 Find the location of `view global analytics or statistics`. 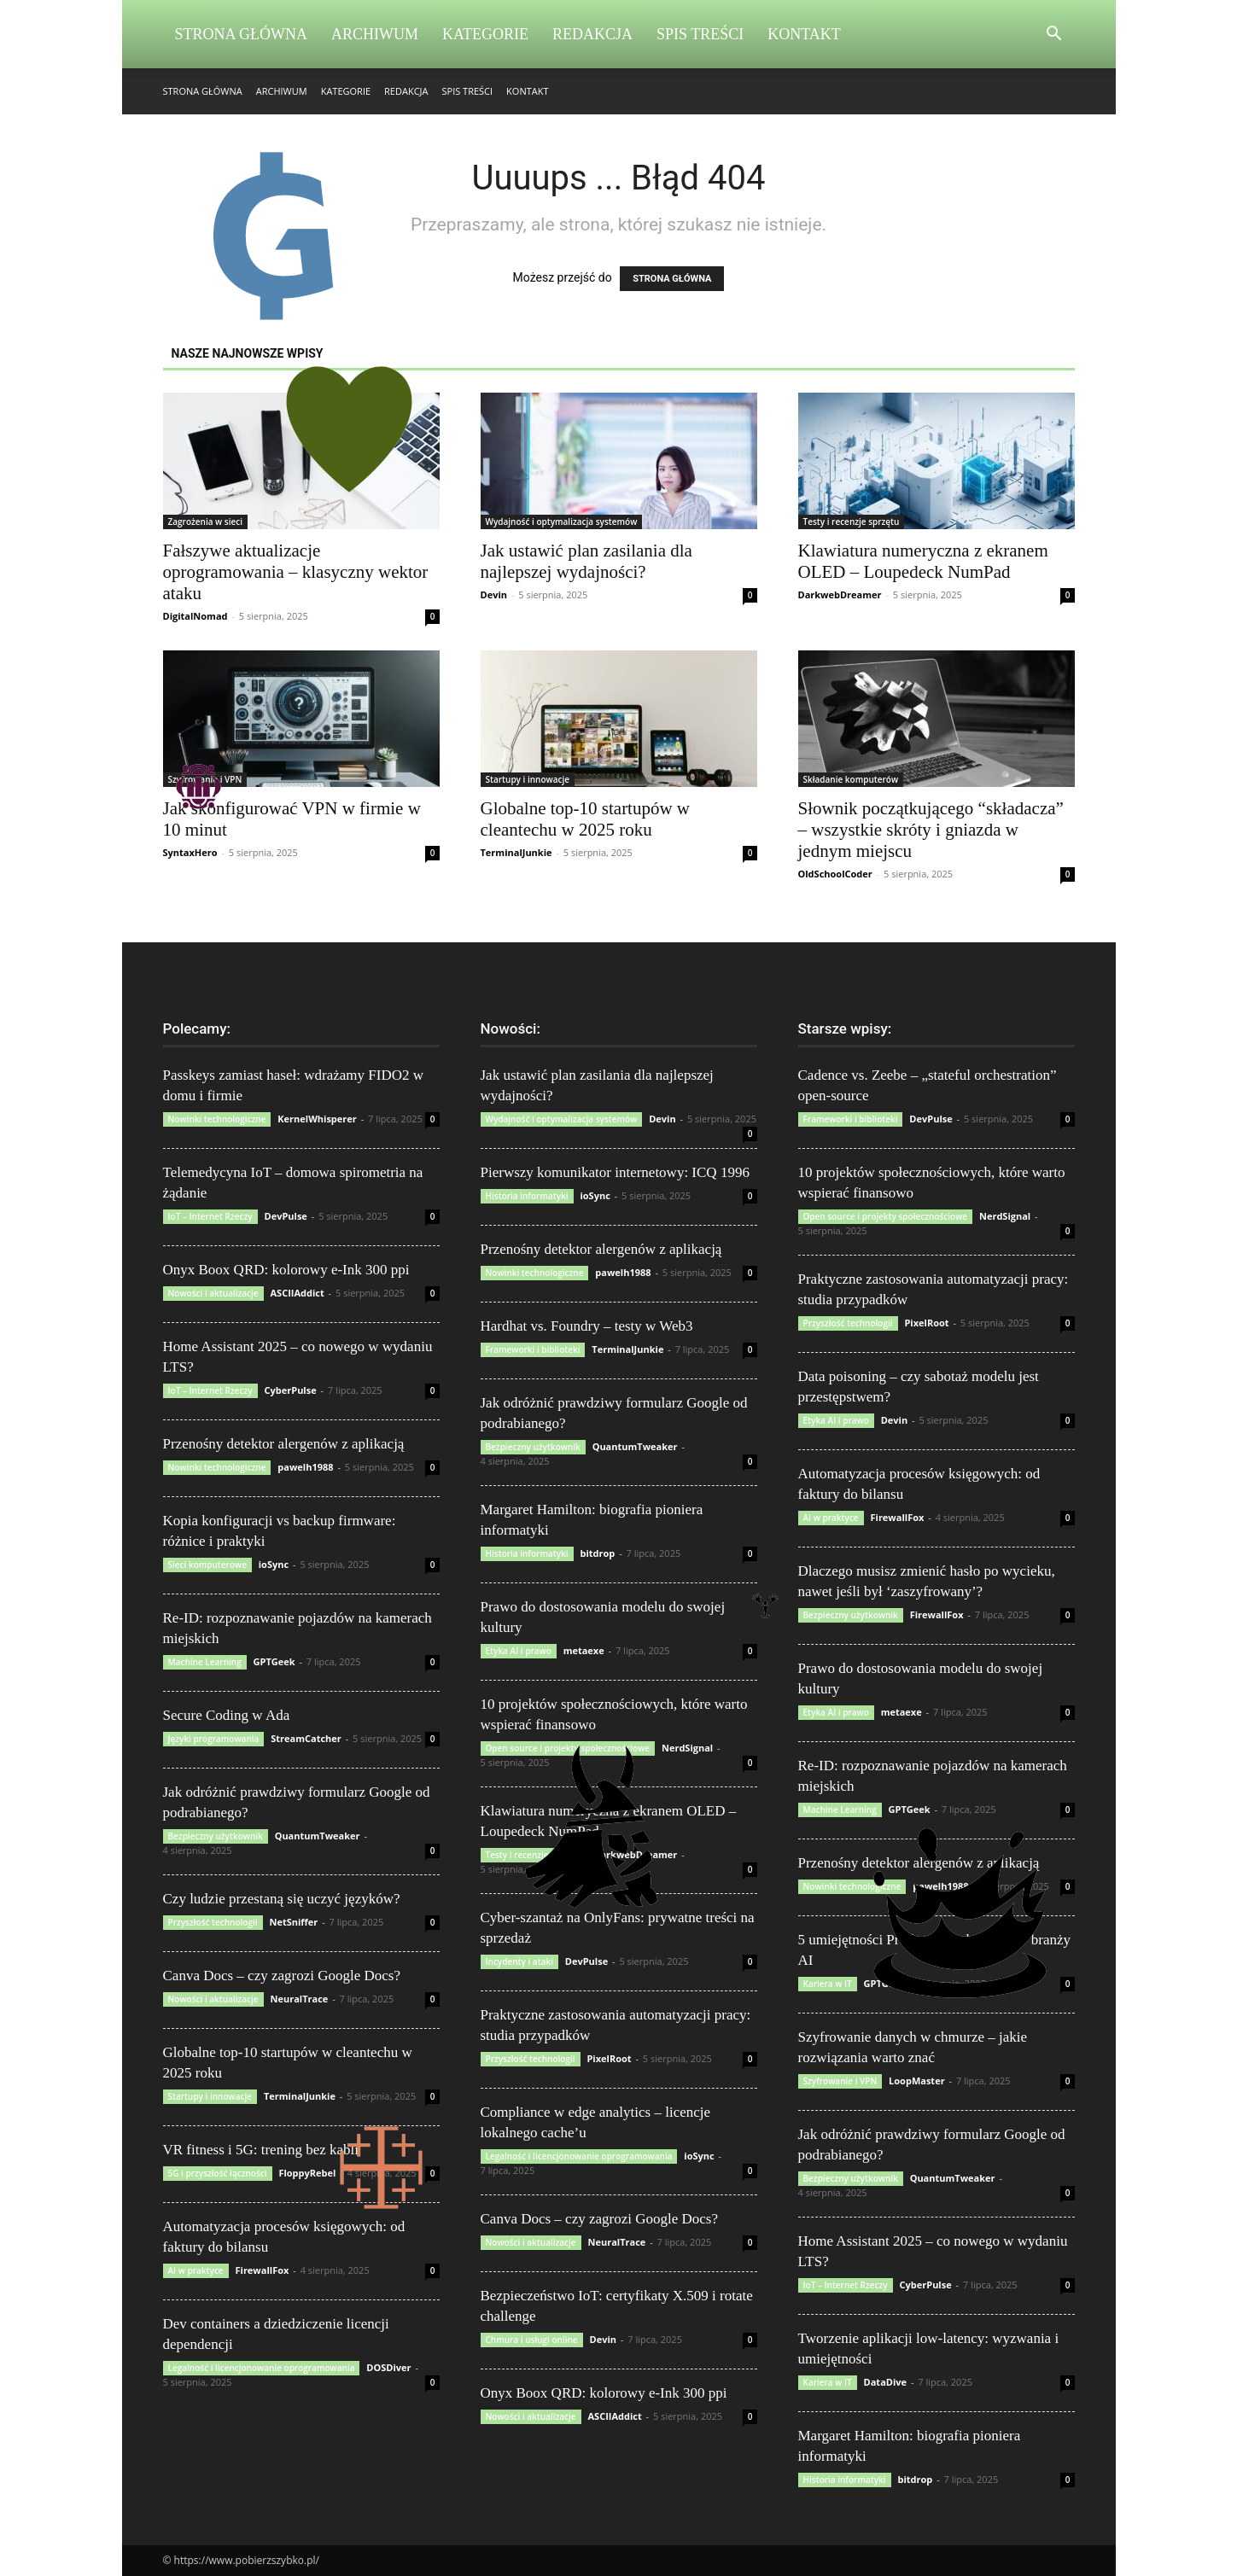

view global analytics or statistics is located at coordinates (198, 786).